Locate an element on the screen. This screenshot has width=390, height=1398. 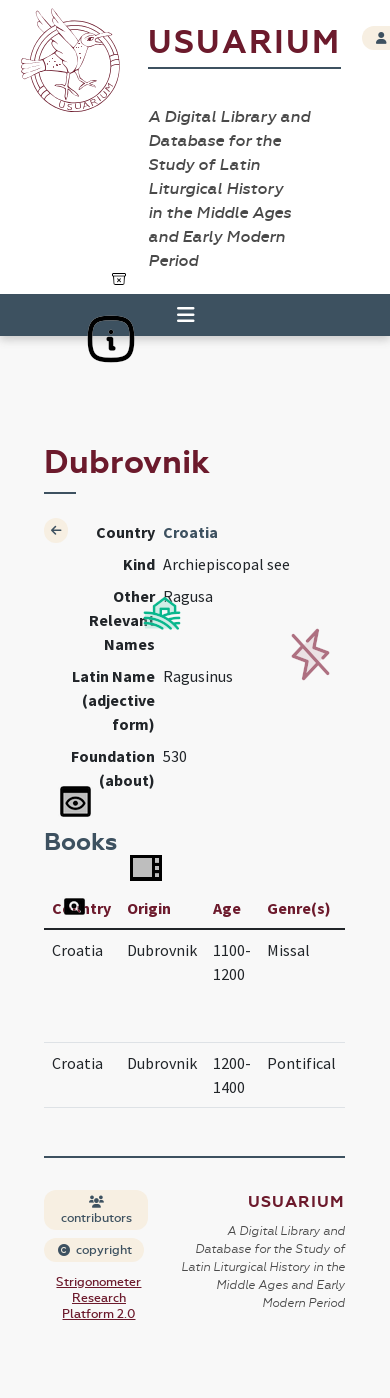
view more information or details is located at coordinates (111, 339).